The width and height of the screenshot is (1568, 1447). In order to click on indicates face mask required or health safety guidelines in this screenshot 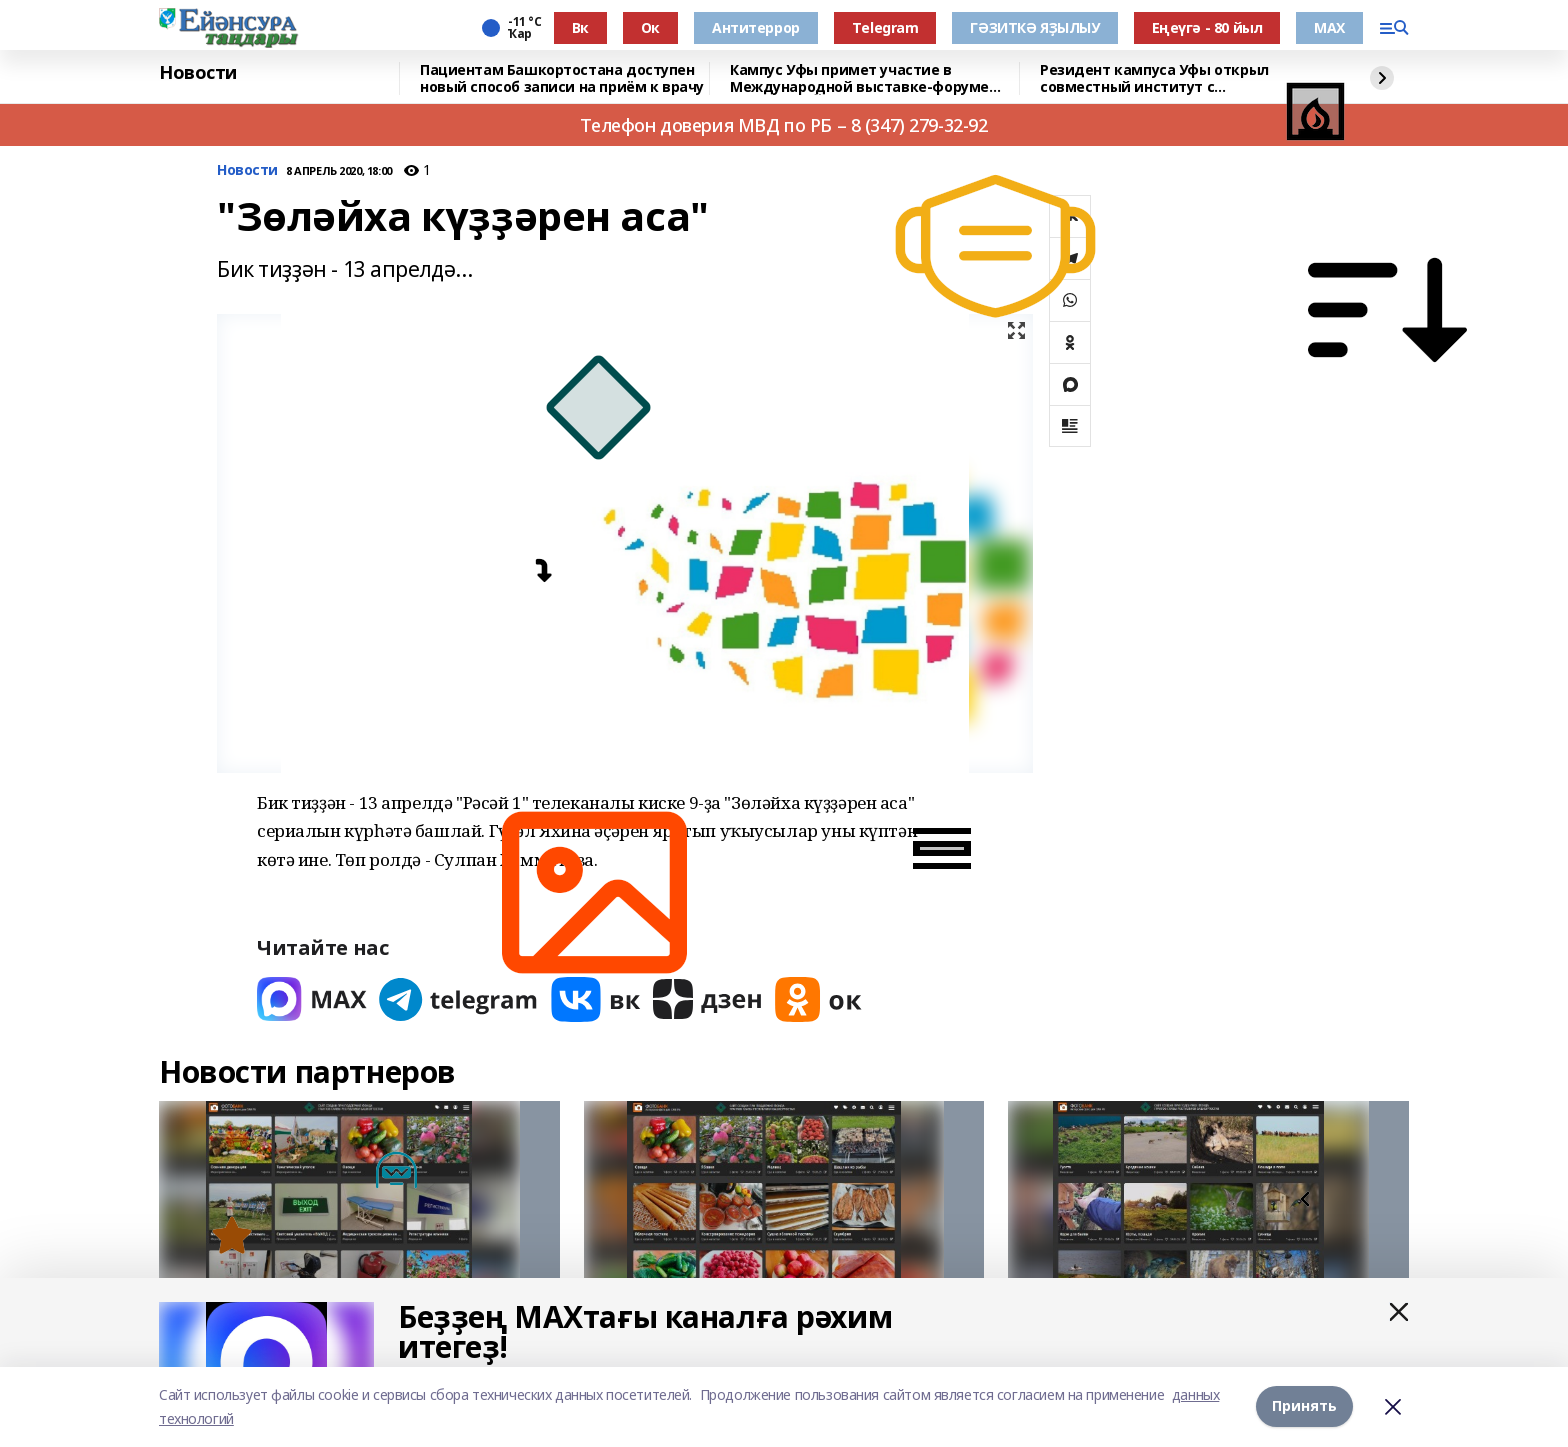, I will do `click(995, 249)`.